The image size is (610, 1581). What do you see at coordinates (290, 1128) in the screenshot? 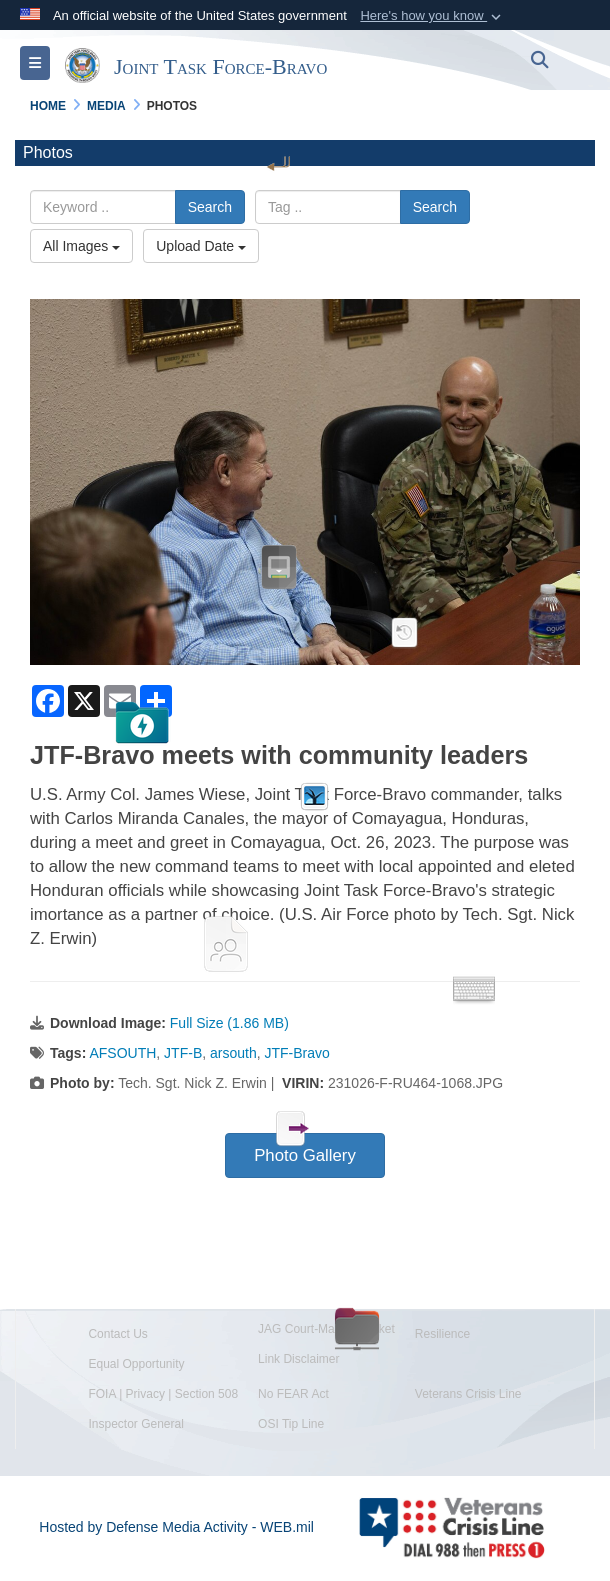
I see `export document to another location or format` at bounding box center [290, 1128].